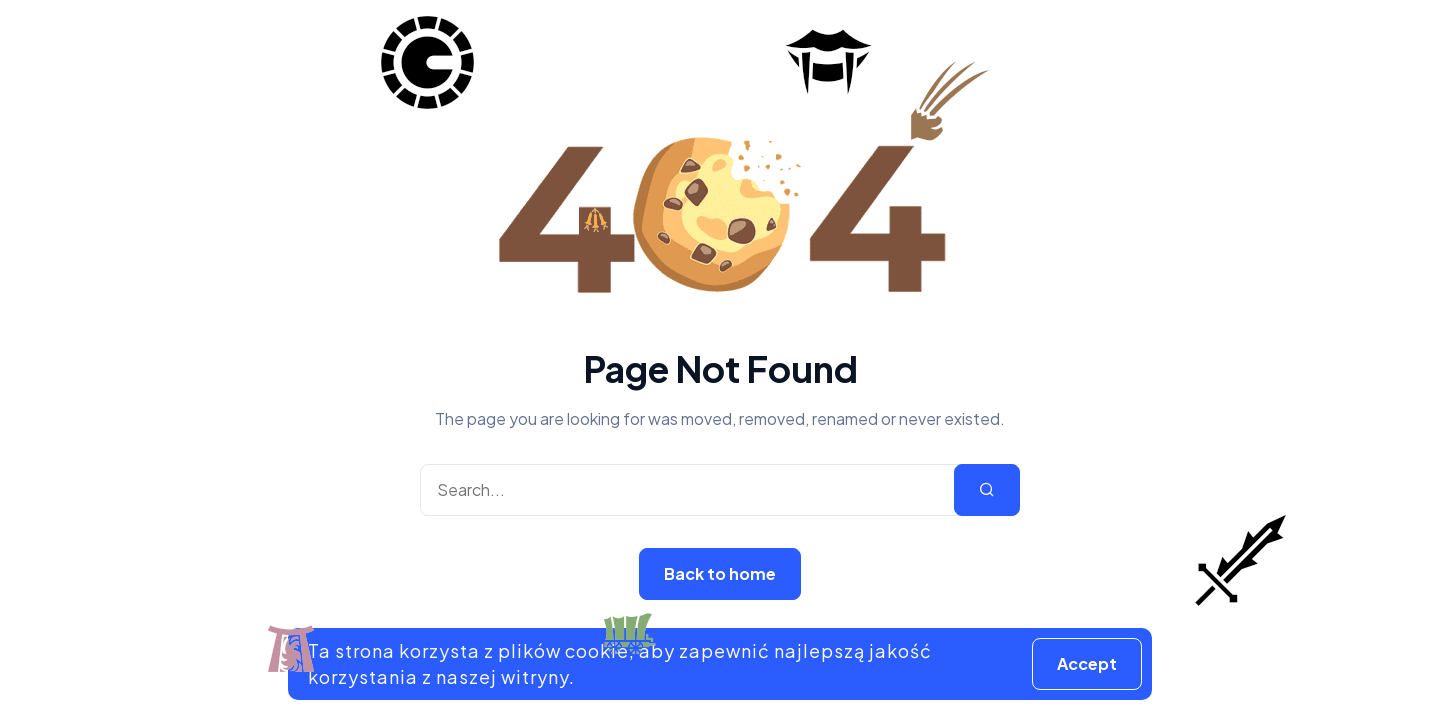 The width and height of the screenshot is (1440, 720). What do you see at coordinates (829, 59) in the screenshot?
I see `vampire or monster character selection` at bounding box center [829, 59].